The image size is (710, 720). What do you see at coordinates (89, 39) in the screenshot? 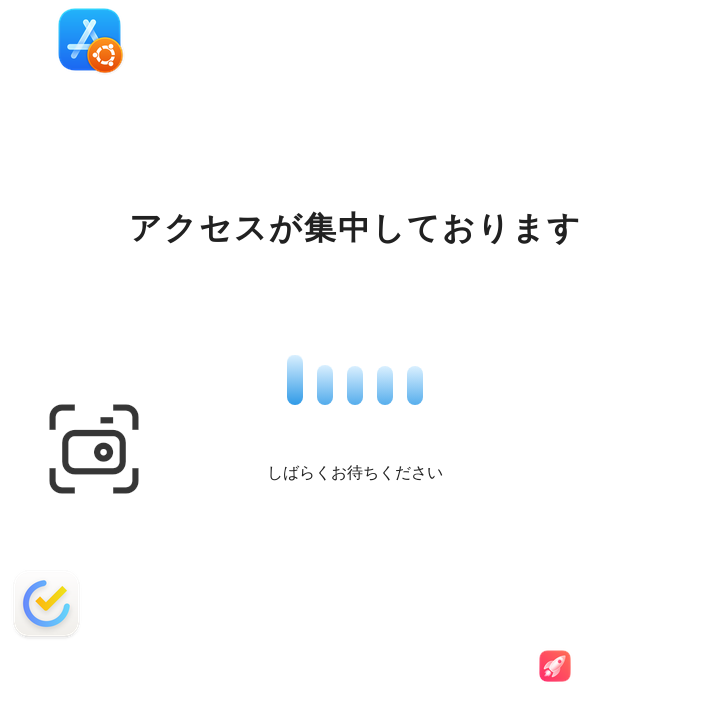
I see `open ubuntu software center` at bounding box center [89, 39].